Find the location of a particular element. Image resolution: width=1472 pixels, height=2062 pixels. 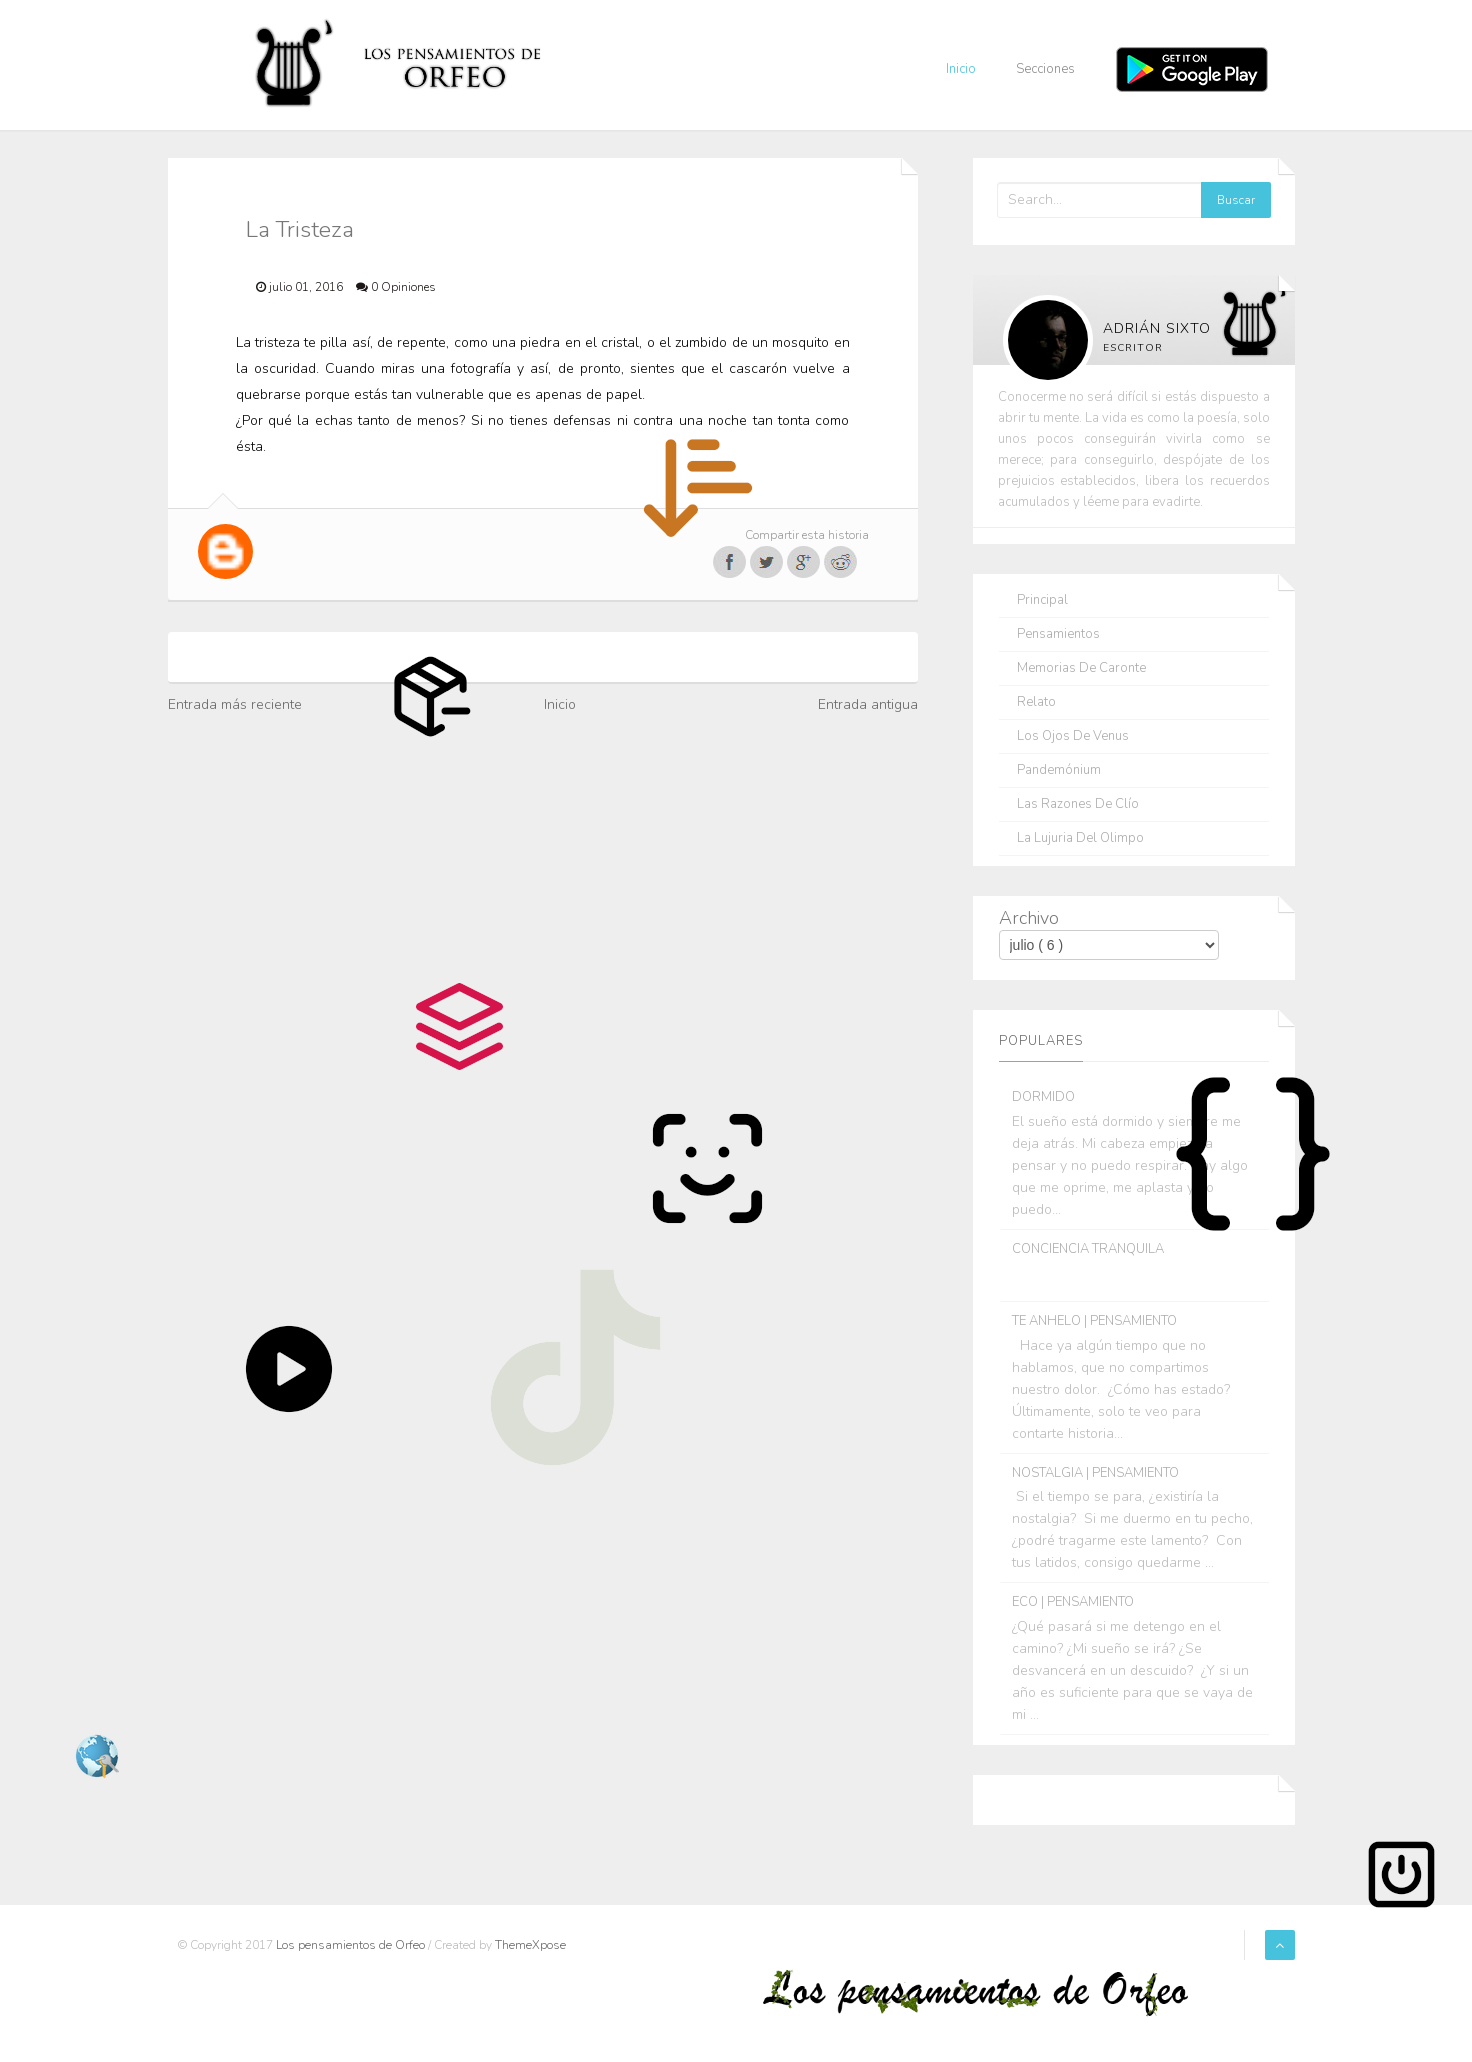

sort items from smallest to largest is located at coordinates (698, 488).